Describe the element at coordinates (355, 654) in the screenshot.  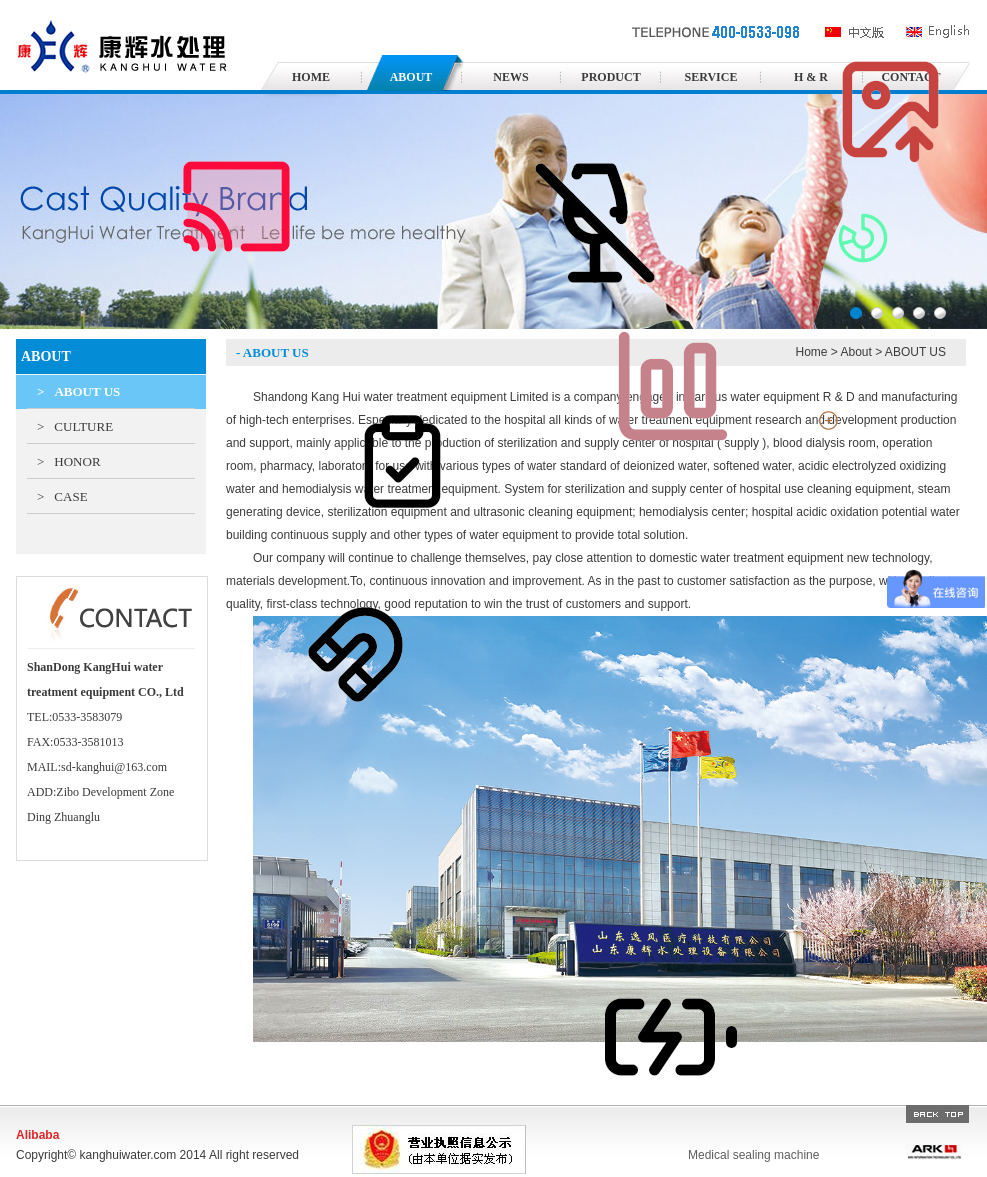
I see `activate magnetic snap or alignment tool` at that location.